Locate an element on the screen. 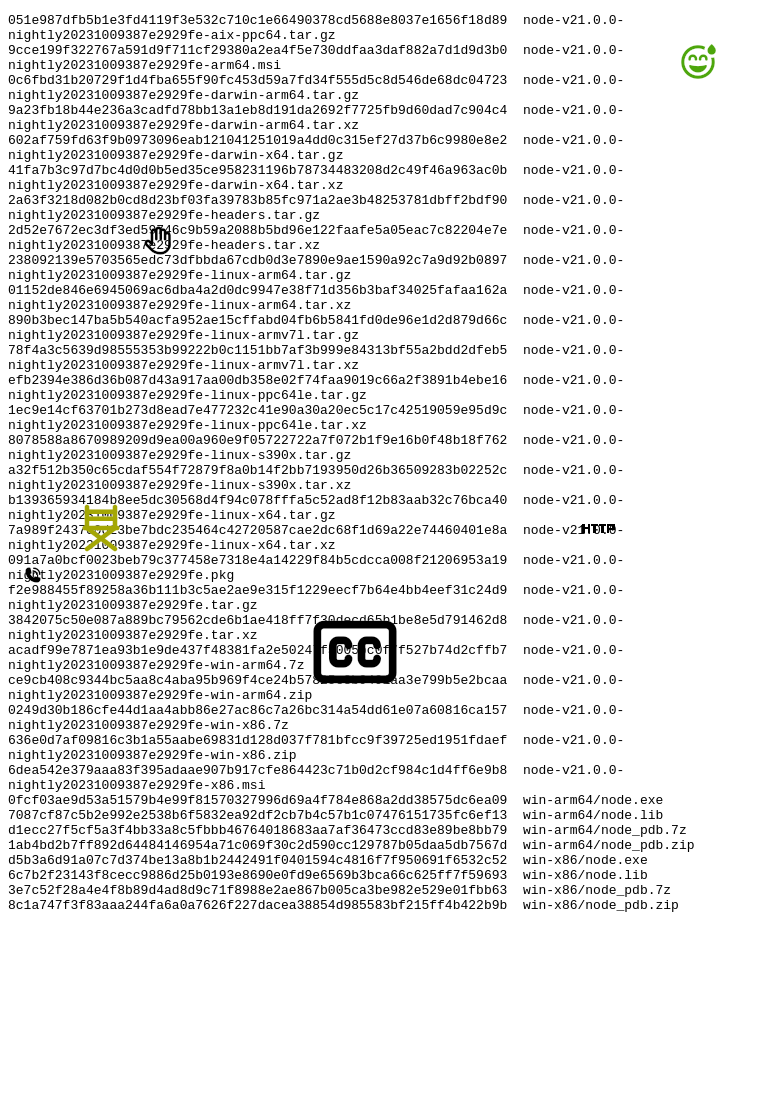  react with nervous or relieved laughter is located at coordinates (698, 62).